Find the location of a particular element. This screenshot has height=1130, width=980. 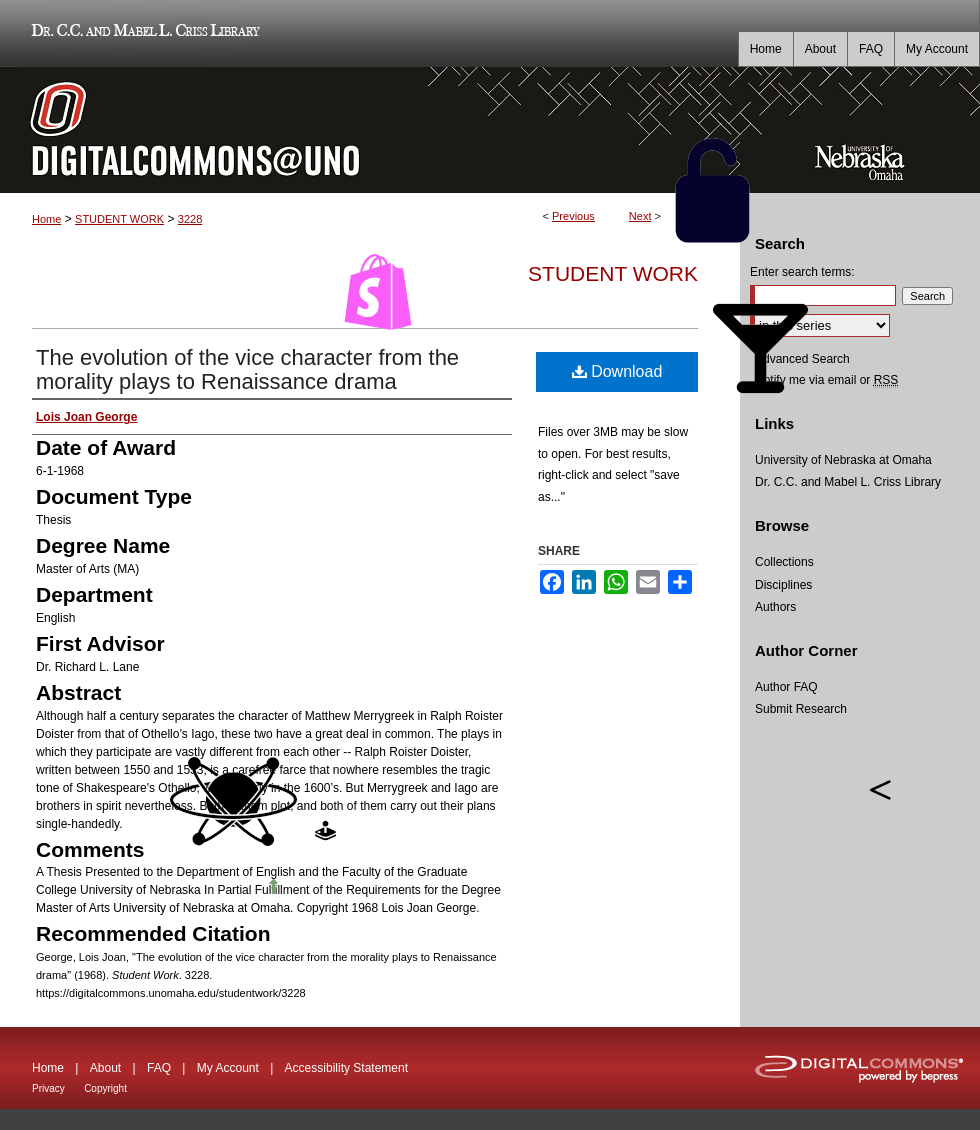

unlock this item or feature is located at coordinates (712, 193).